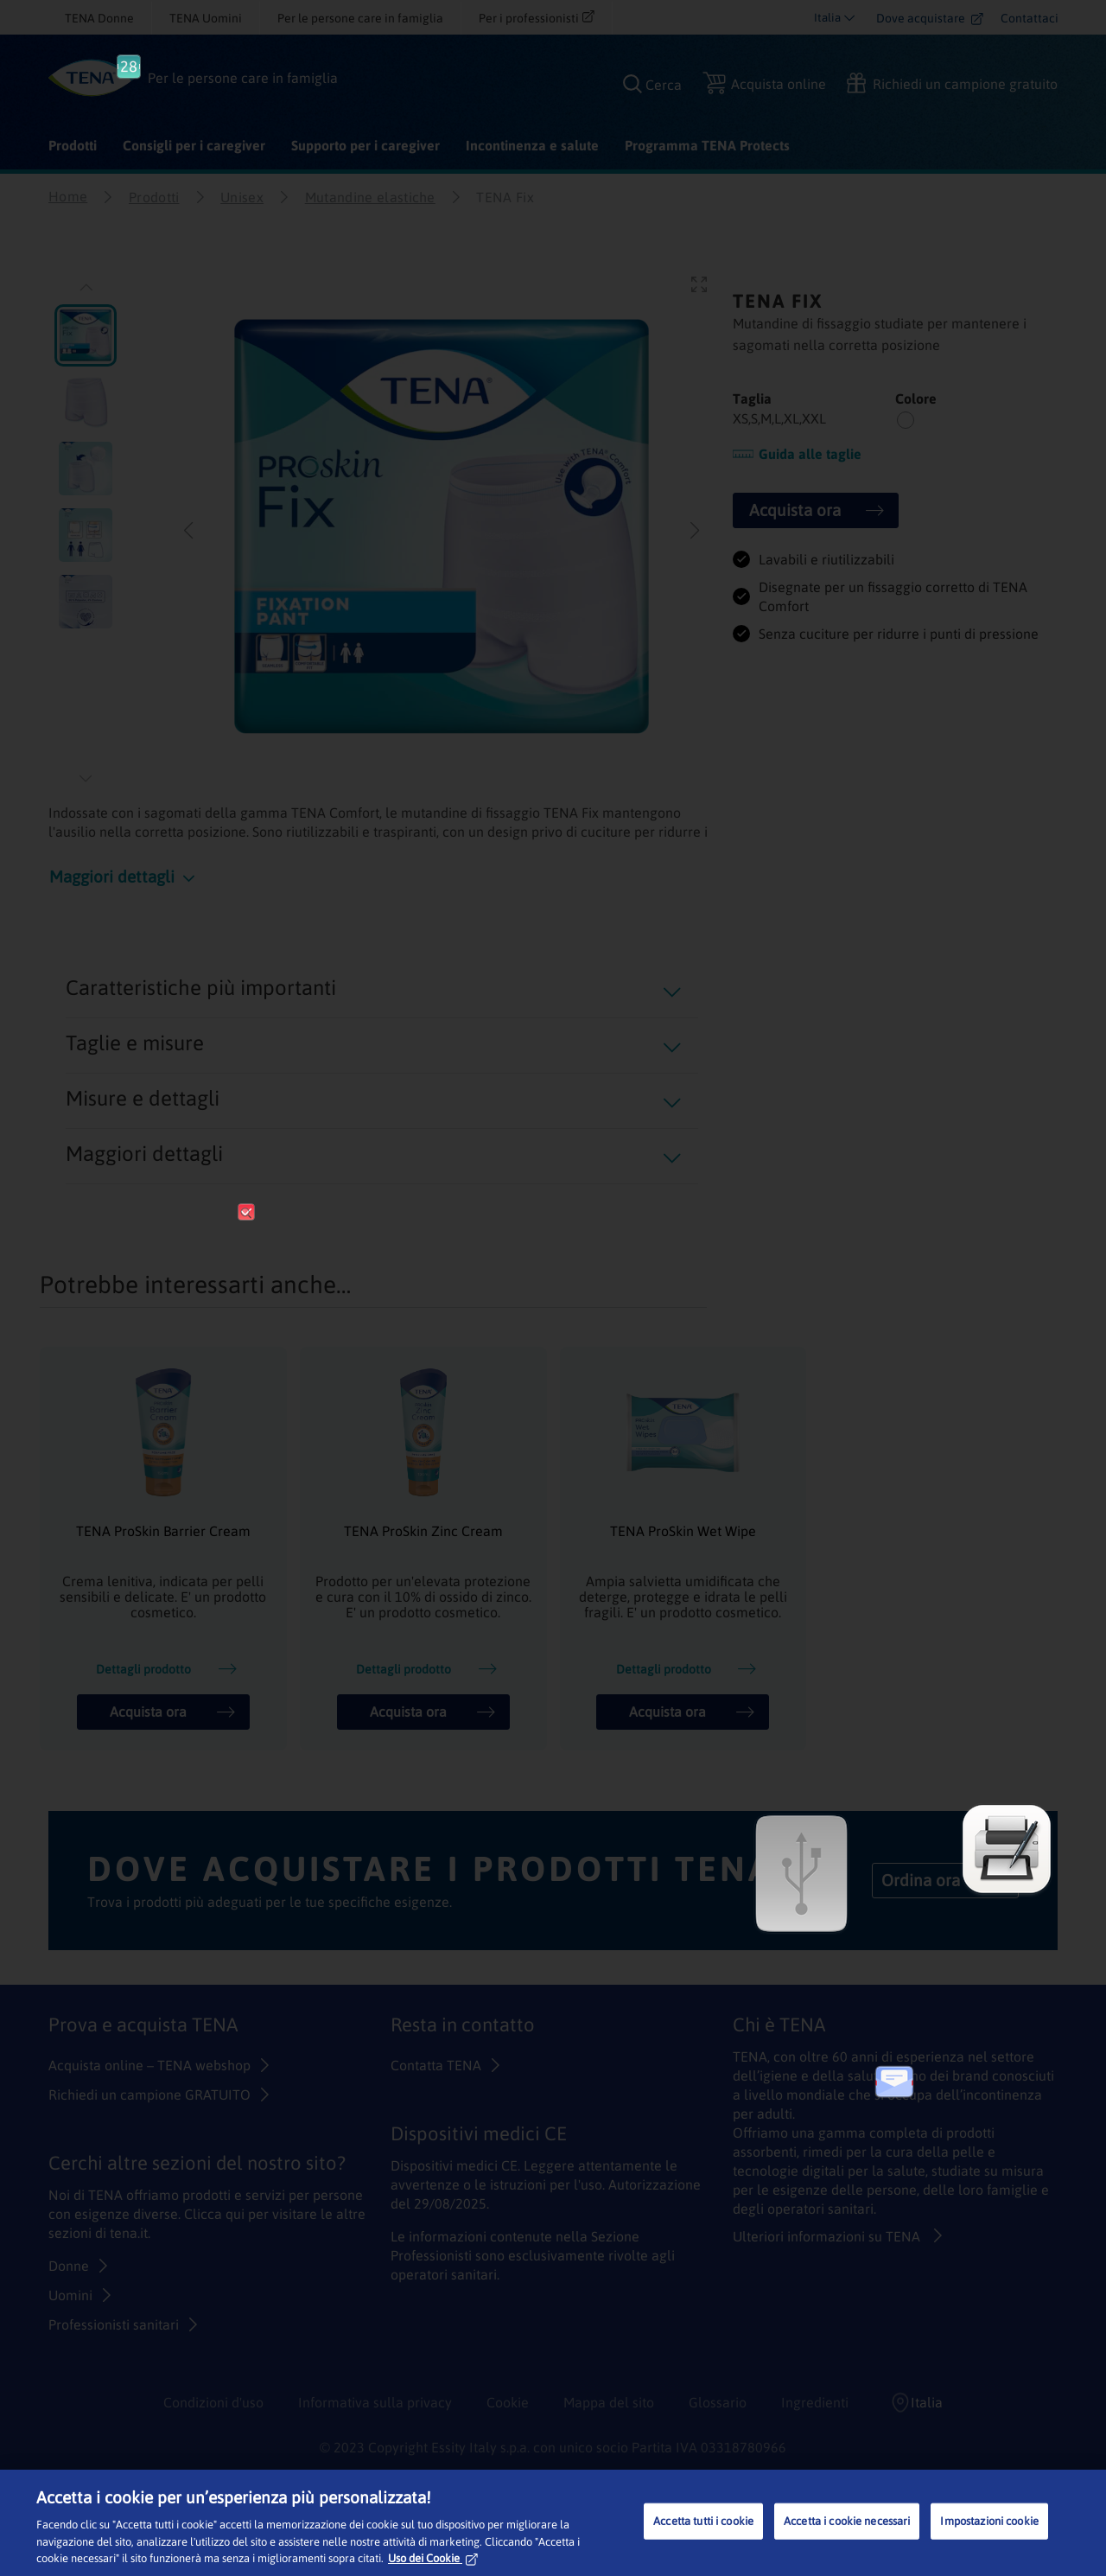 The image size is (1106, 2576). I want to click on access connected USB hard drive, so click(801, 1873).